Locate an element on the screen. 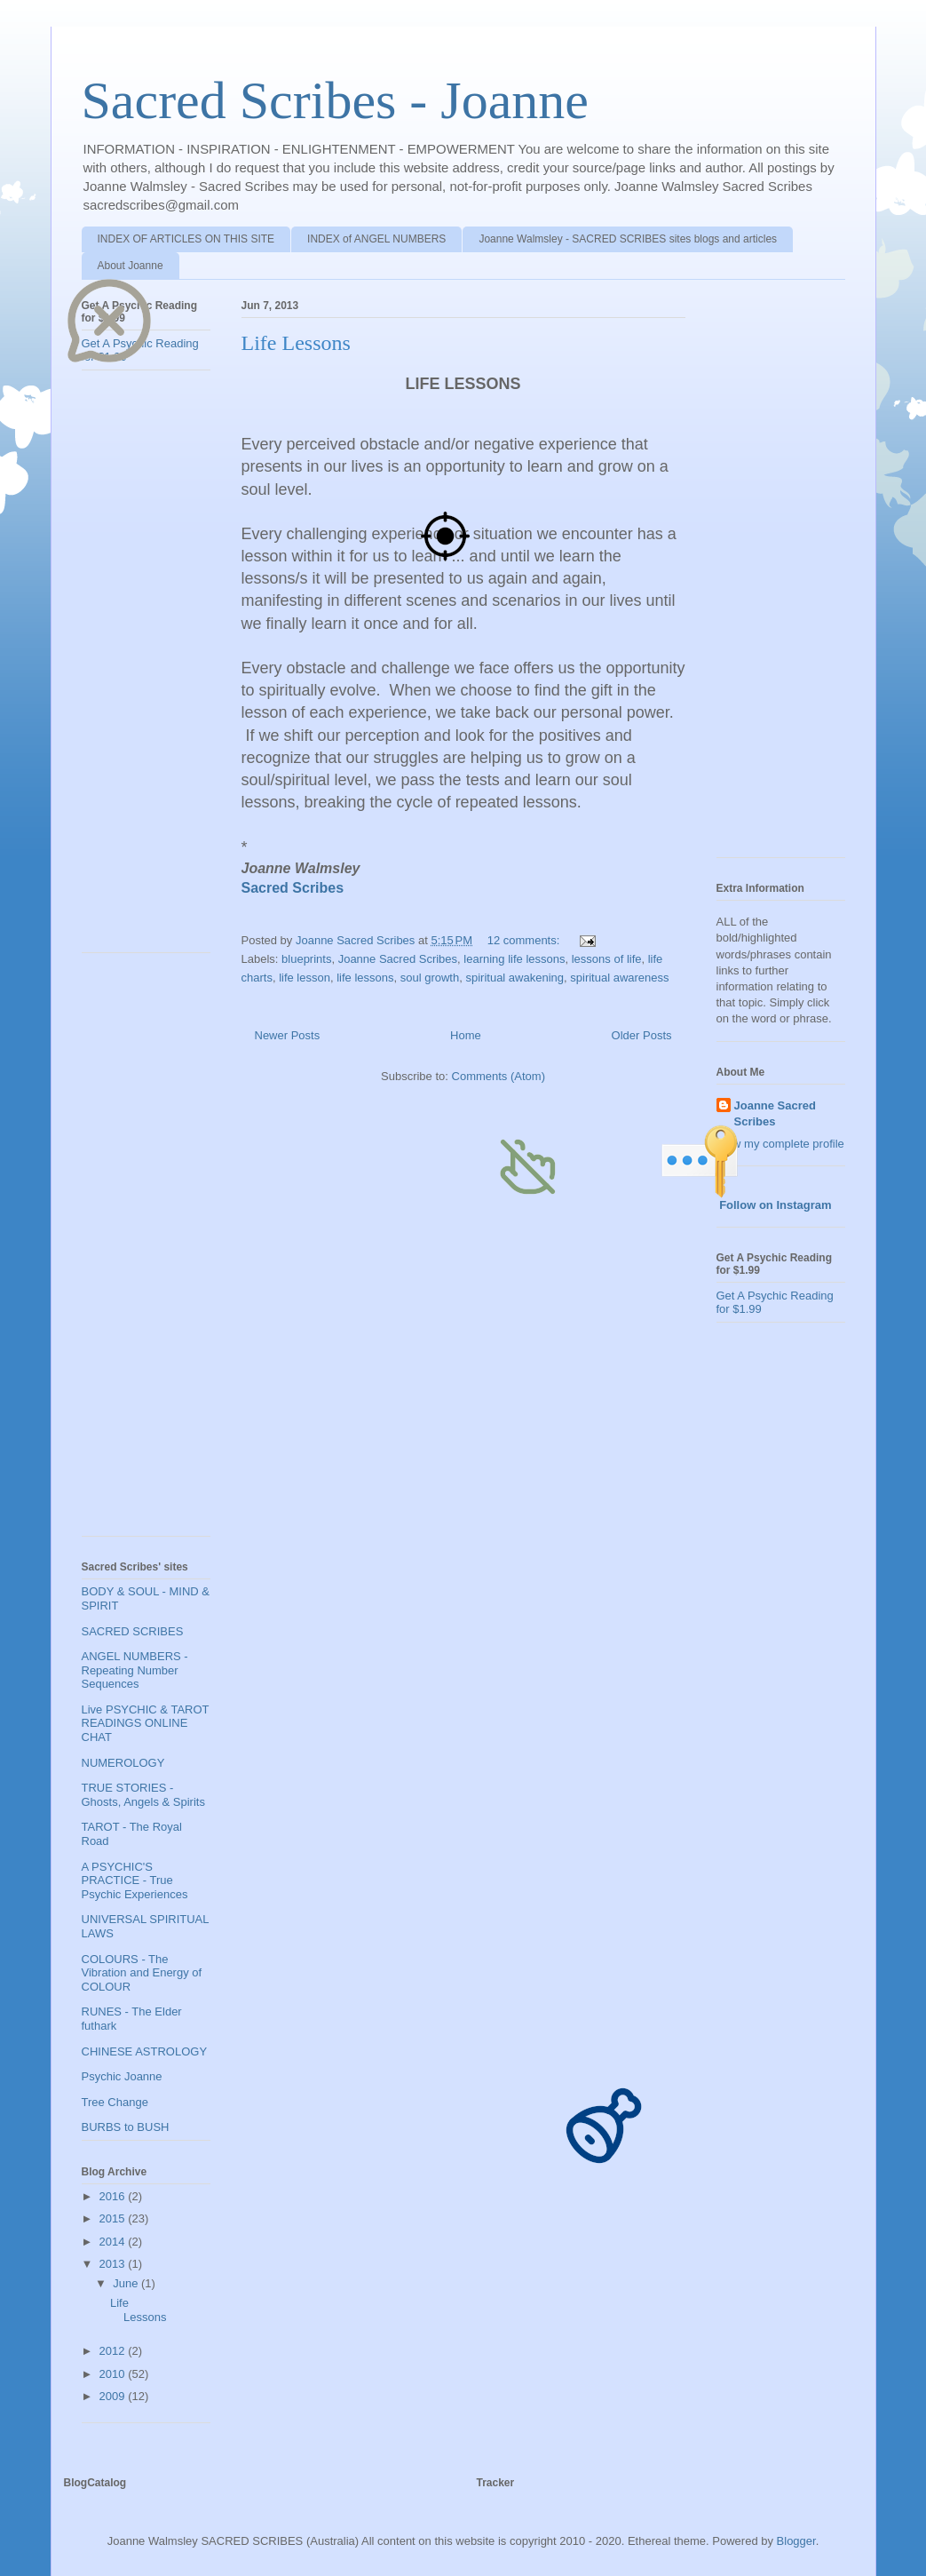 This screenshot has width=926, height=2576. disable touch or pointer input is located at coordinates (527, 1166).